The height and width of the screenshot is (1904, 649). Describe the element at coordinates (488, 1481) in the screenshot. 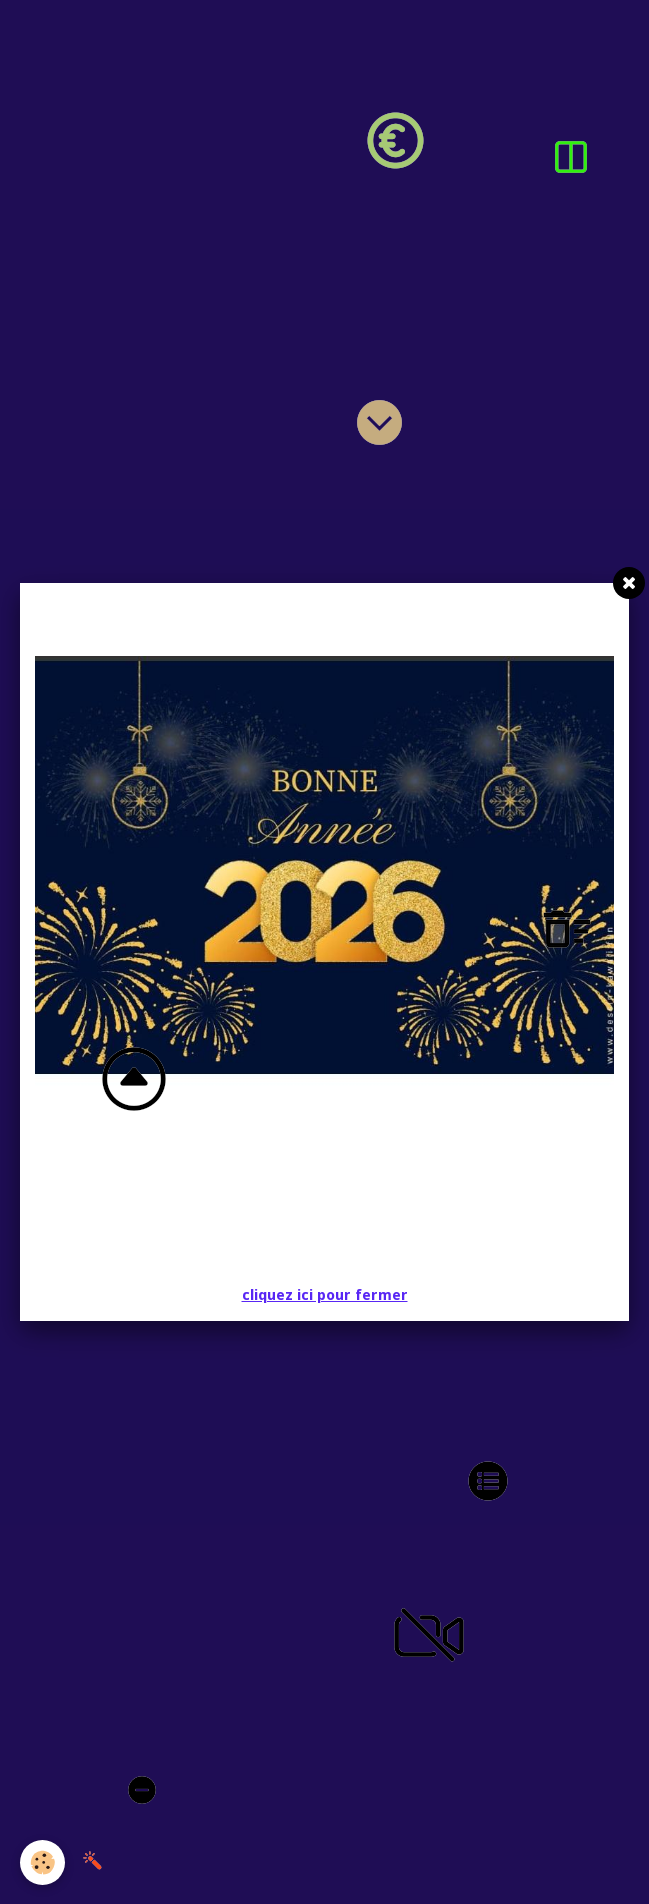

I see `view list or menu options` at that location.